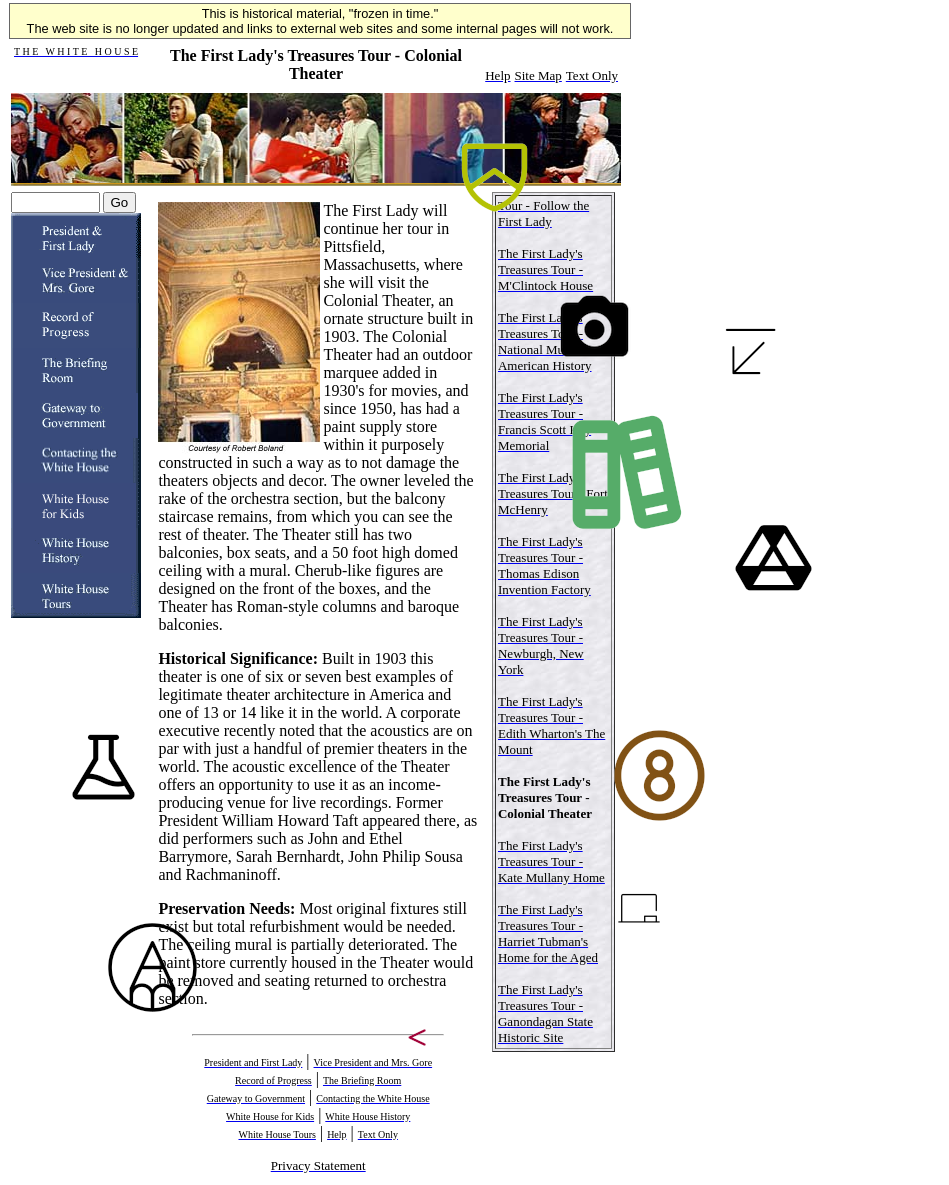 This screenshot has width=949, height=1185. What do you see at coordinates (639, 909) in the screenshot?
I see `access whiteboard or presentation mode` at bounding box center [639, 909].